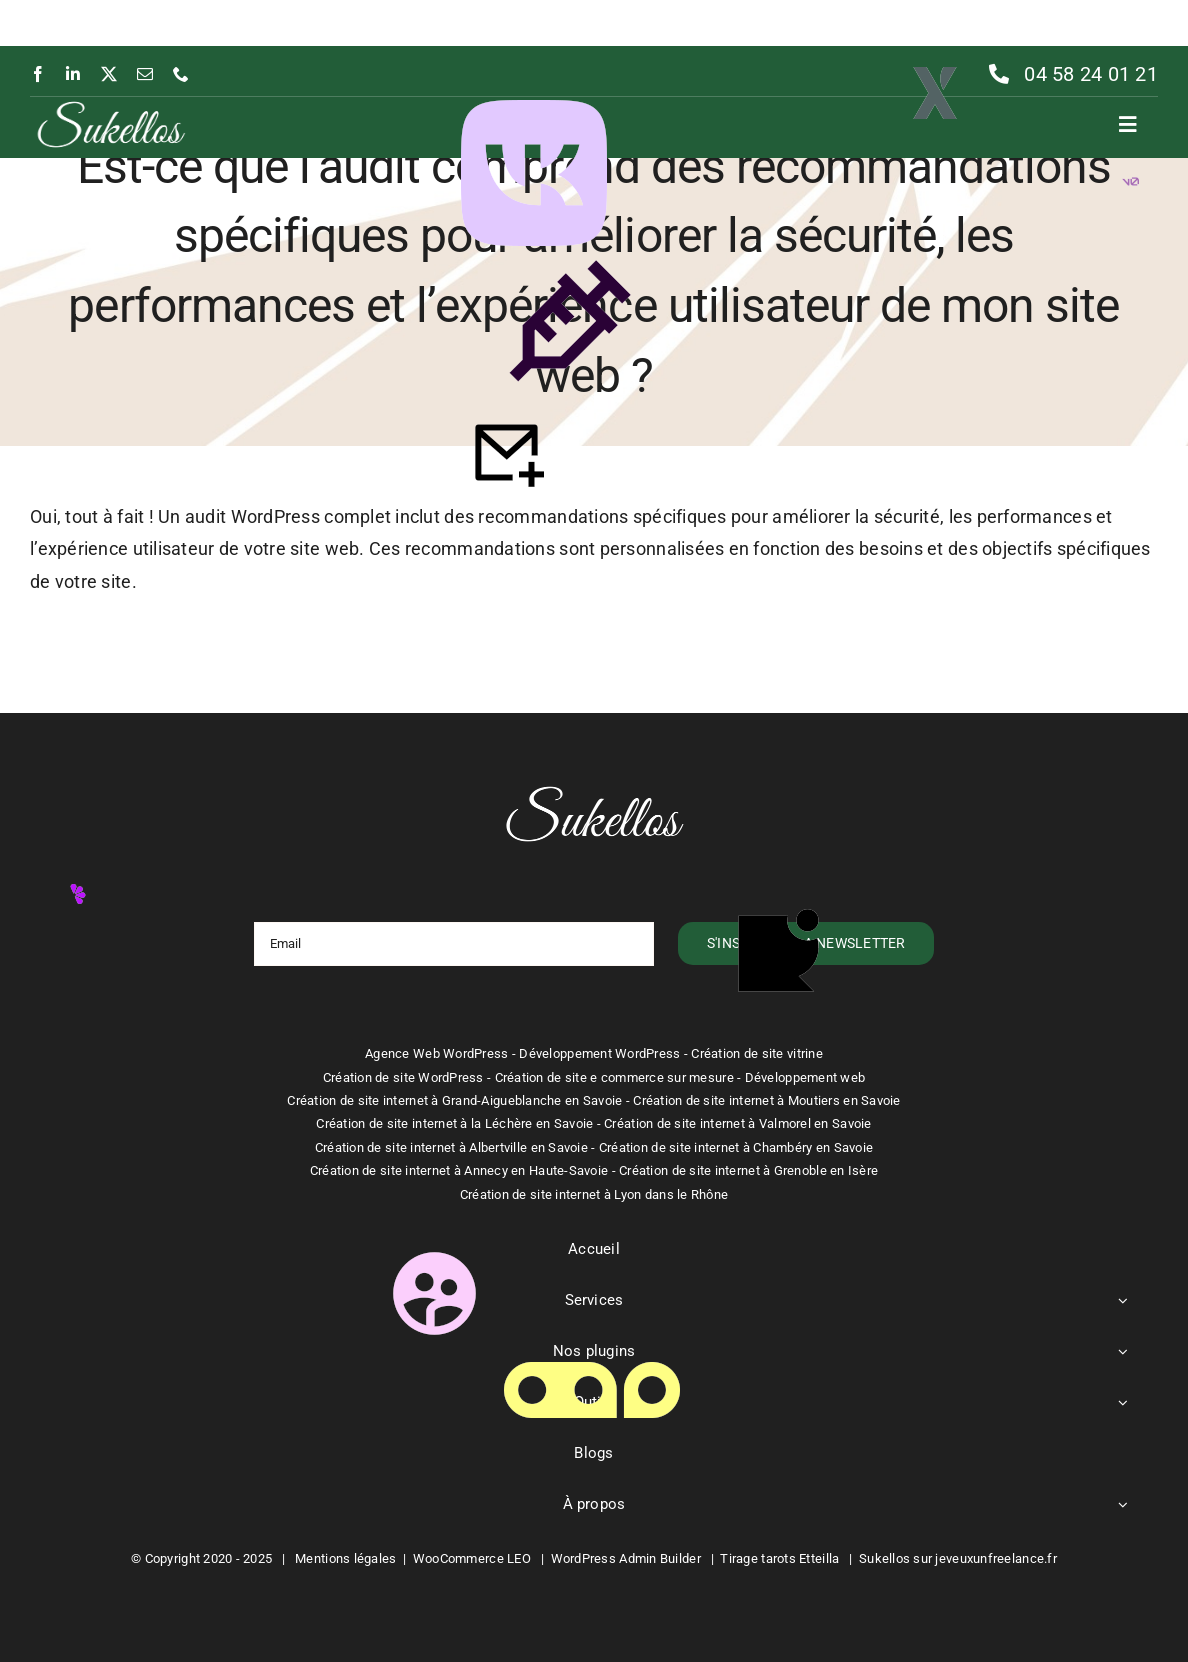 Image resolution: width=1188 pixels, height=1662 pixels. Describe the element at coordinates (778, 951) in the screenshot. I see `remixicon logo` at that location.